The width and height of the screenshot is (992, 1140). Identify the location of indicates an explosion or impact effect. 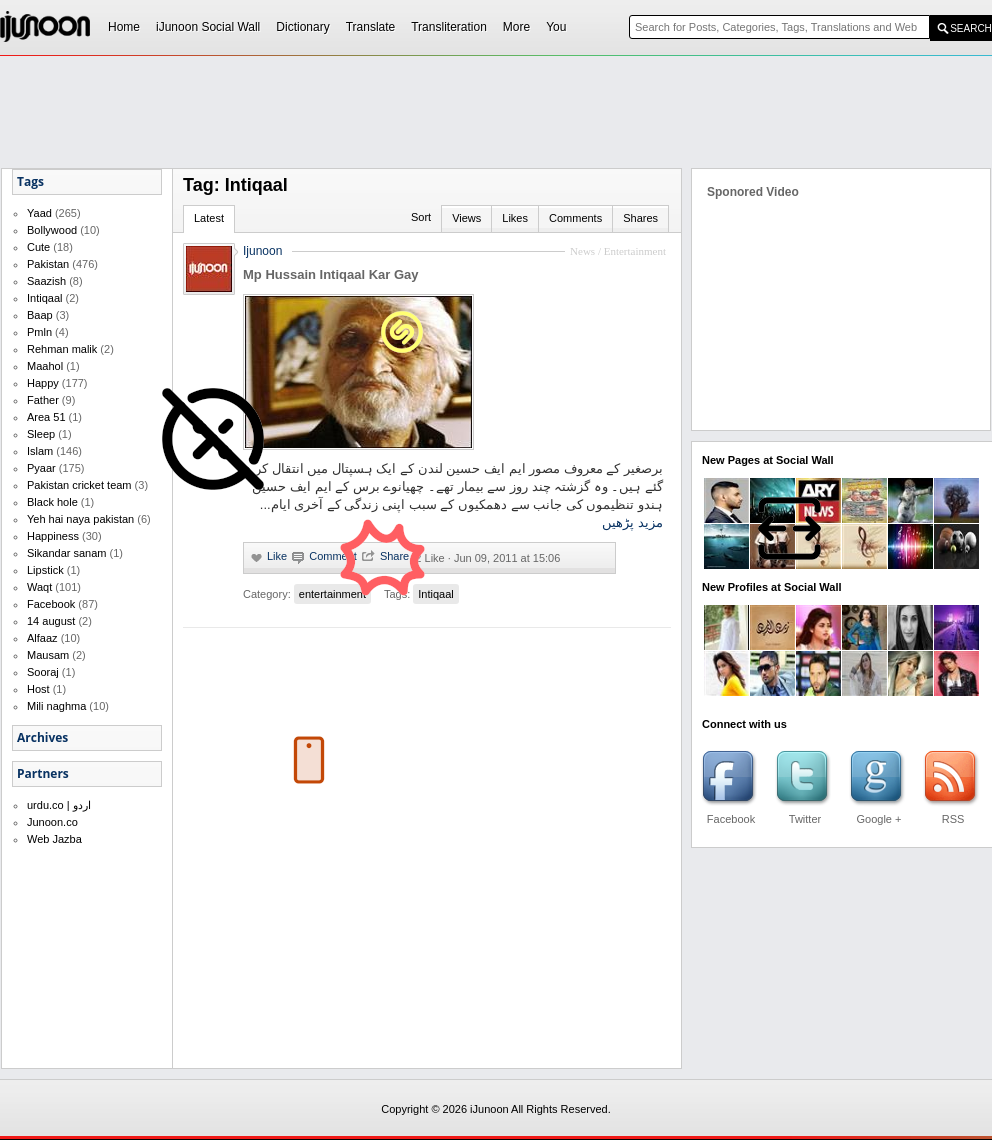
(382, 557).